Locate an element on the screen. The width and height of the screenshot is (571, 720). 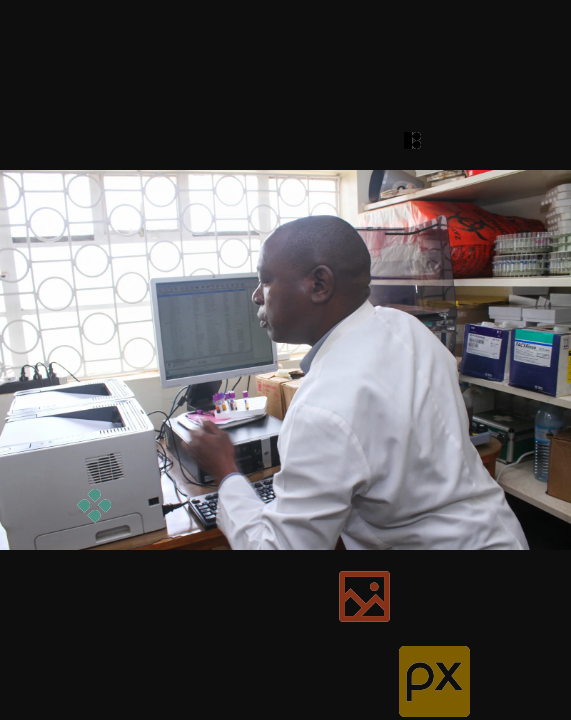
icons8 logo is located at coordinates (412, 140).